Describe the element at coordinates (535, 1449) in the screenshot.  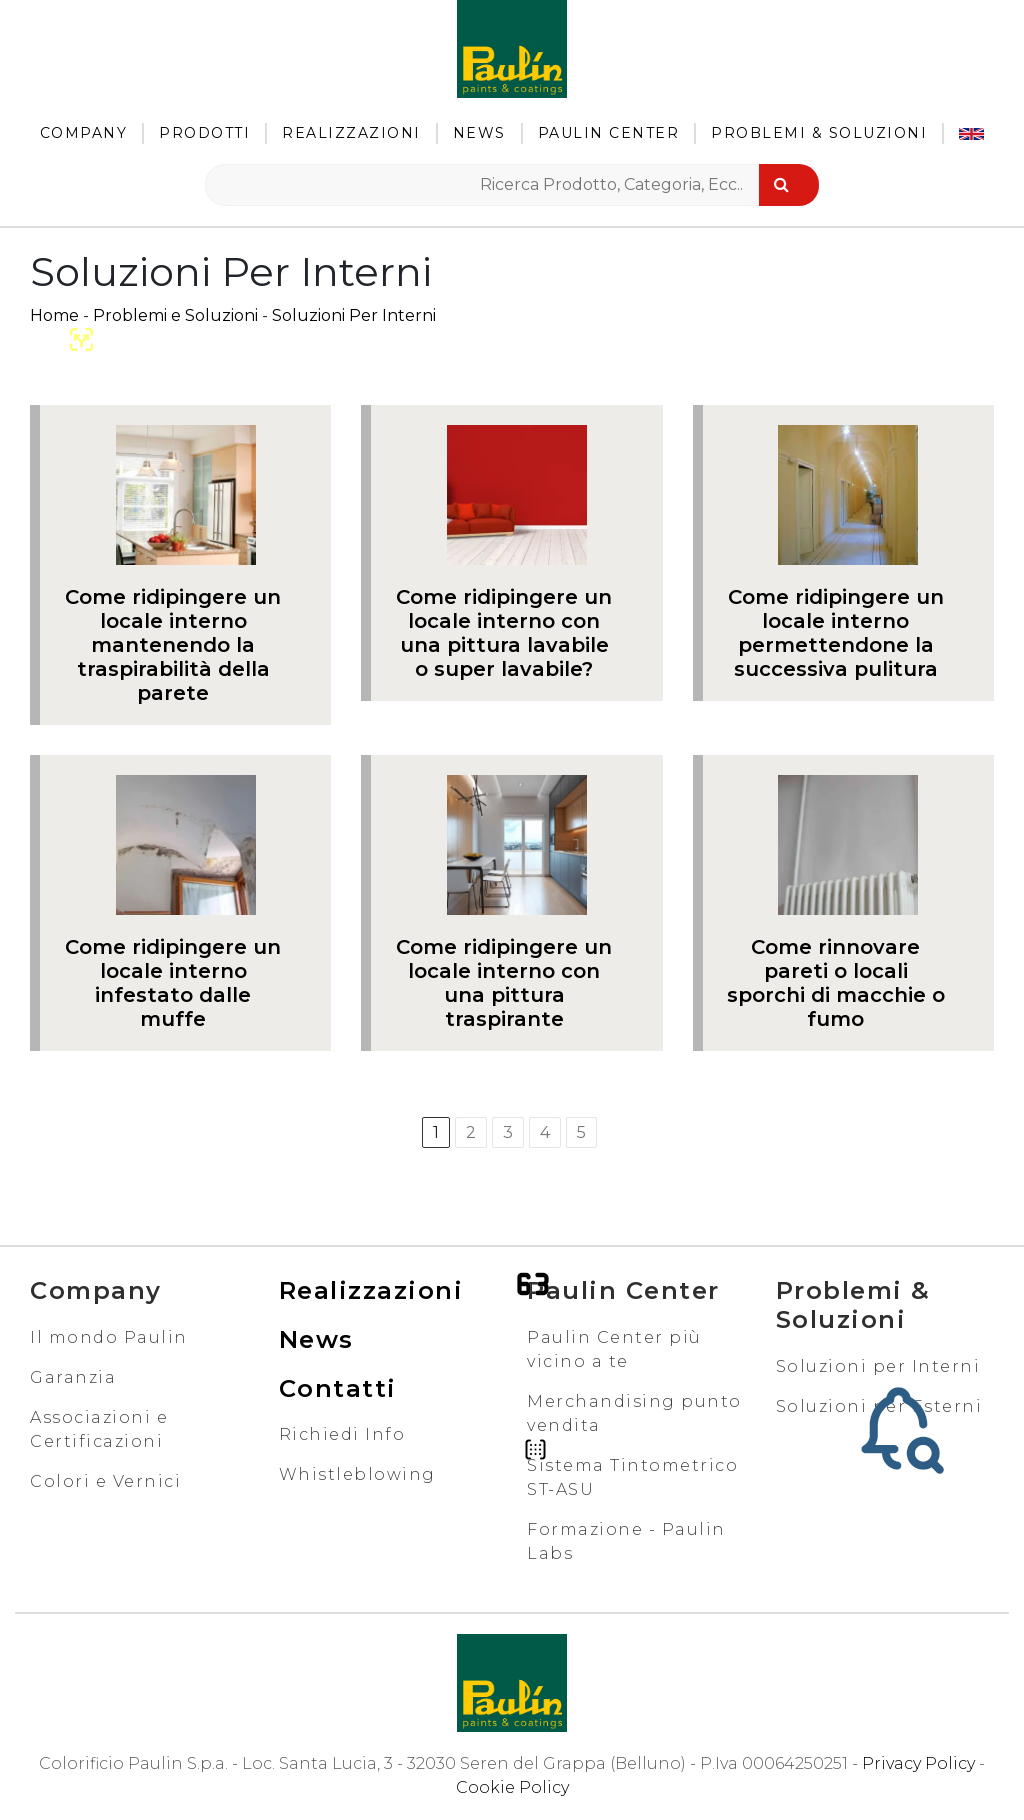
I see `view data in matrix or grid format` at that location.